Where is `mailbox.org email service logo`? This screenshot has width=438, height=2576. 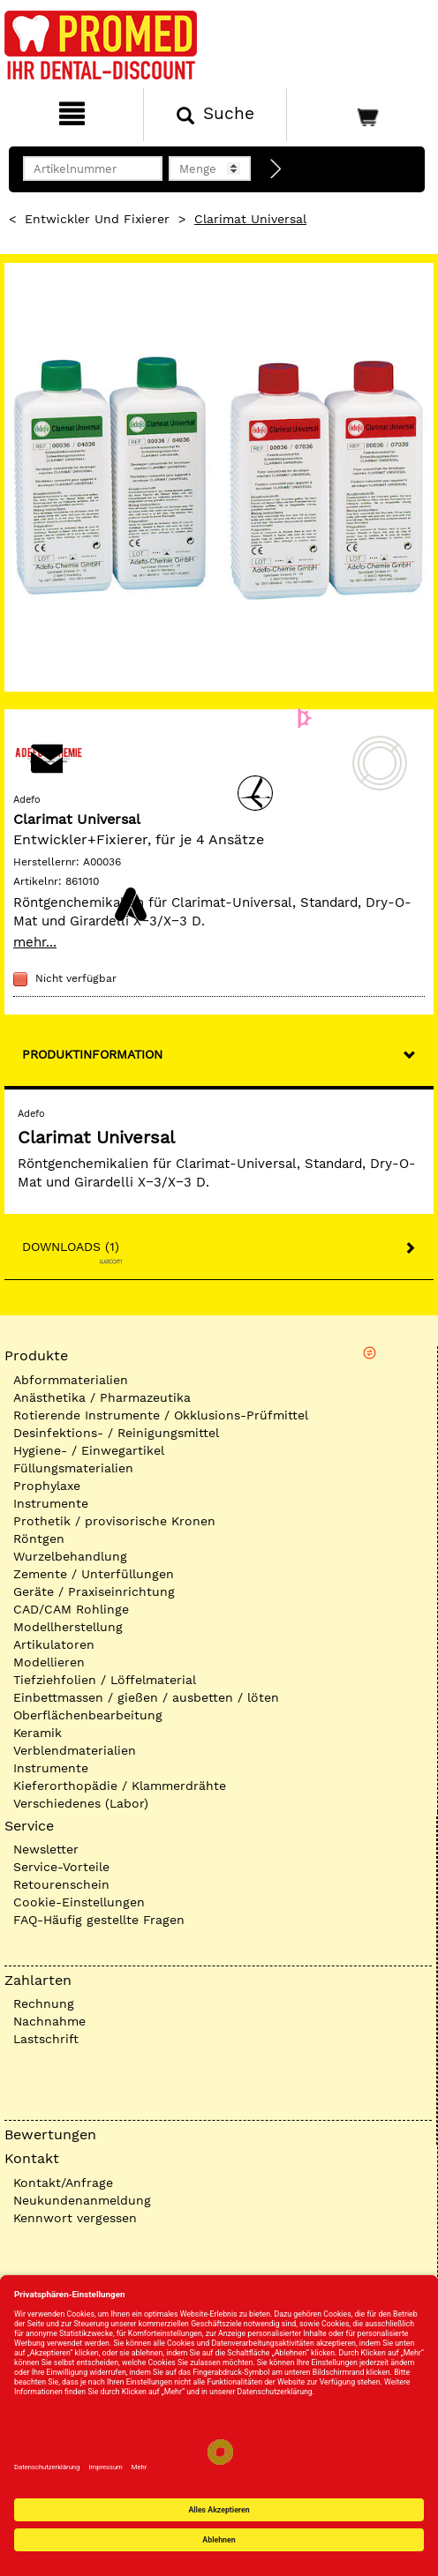 mailbox.org email service logo is located at coordinates (47, 759).